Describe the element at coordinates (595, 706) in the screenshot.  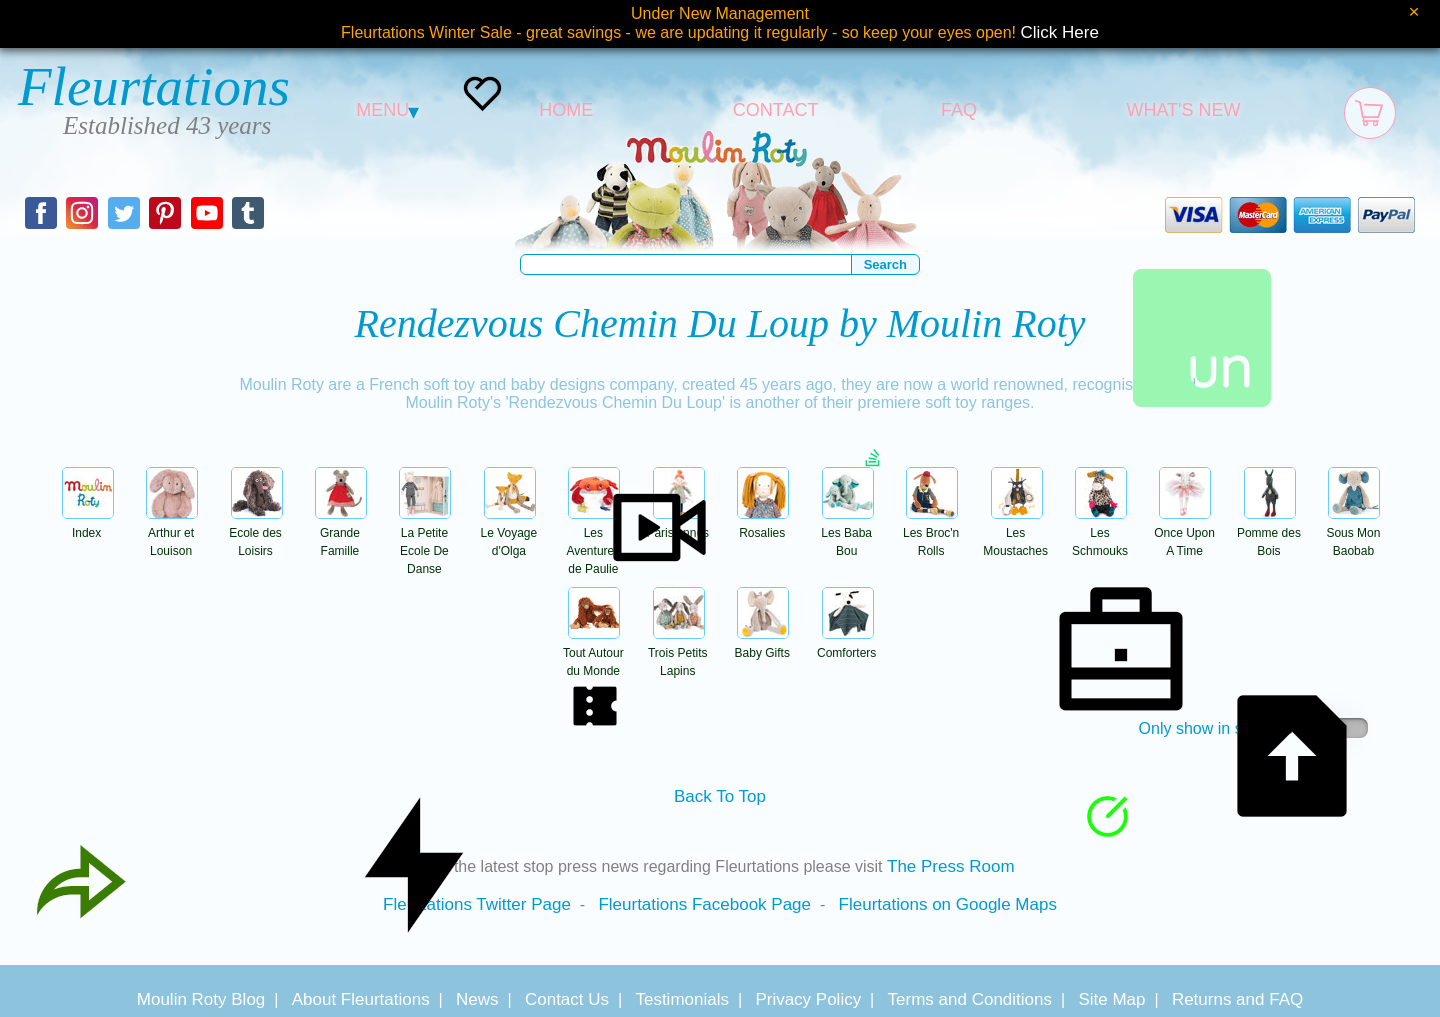
I see `view available coupons or discounts` at that location.